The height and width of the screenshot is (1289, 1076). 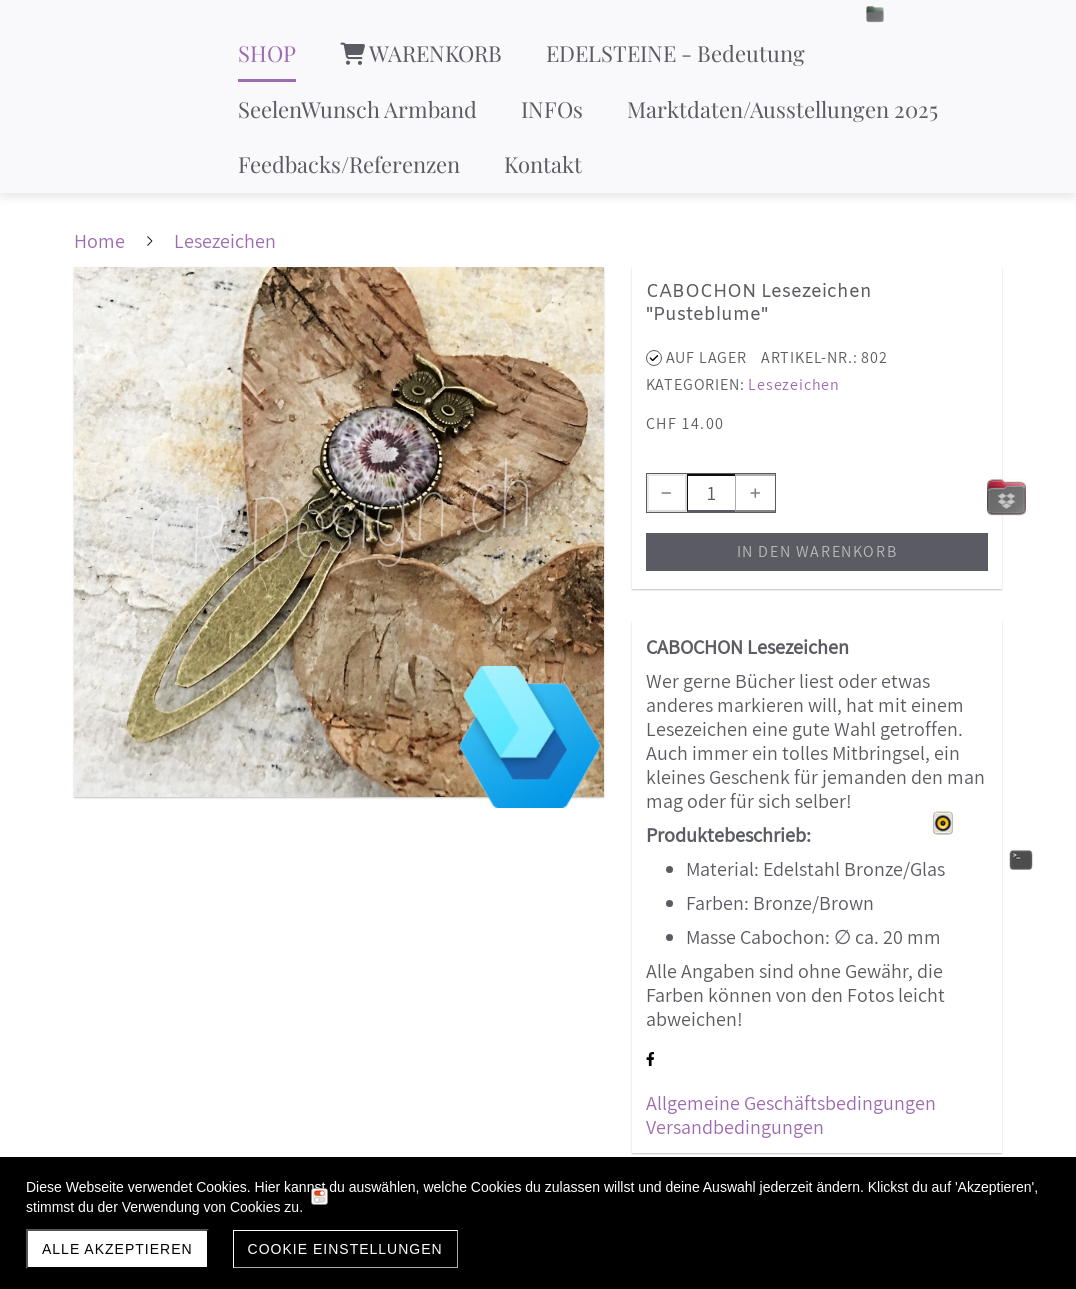 I want to click on an open folder ready to display its contents, so click(x=875, y=14).